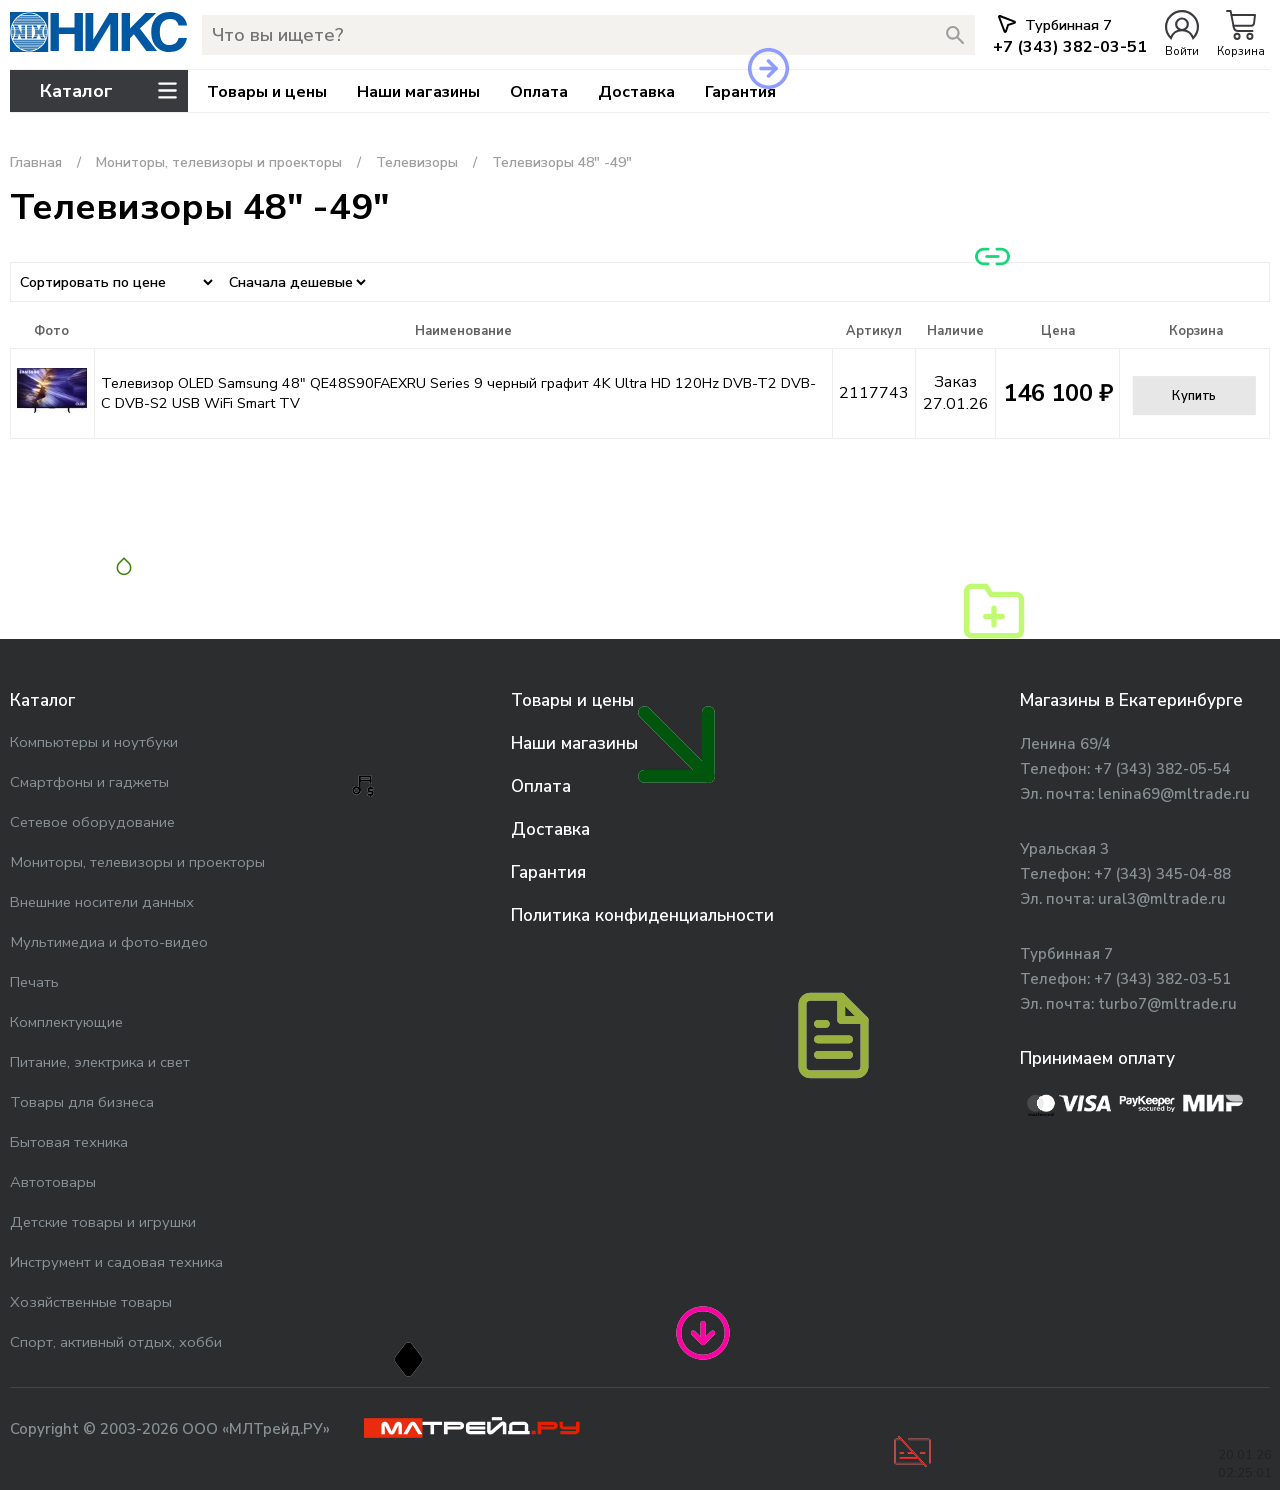 The width and height of the screenshot is (1280, 1490). I want to click on copy or share a link, so click(992, 256).